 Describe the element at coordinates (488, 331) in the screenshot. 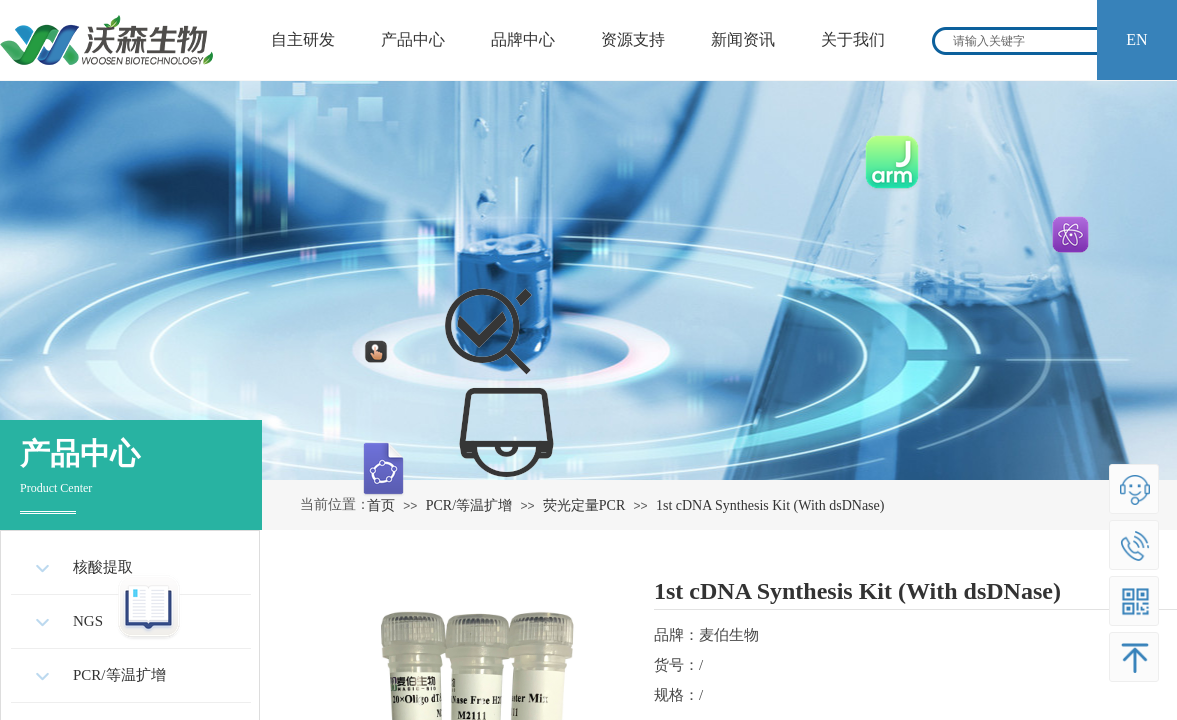

I see `open system configuration or setup assistant` at that location.